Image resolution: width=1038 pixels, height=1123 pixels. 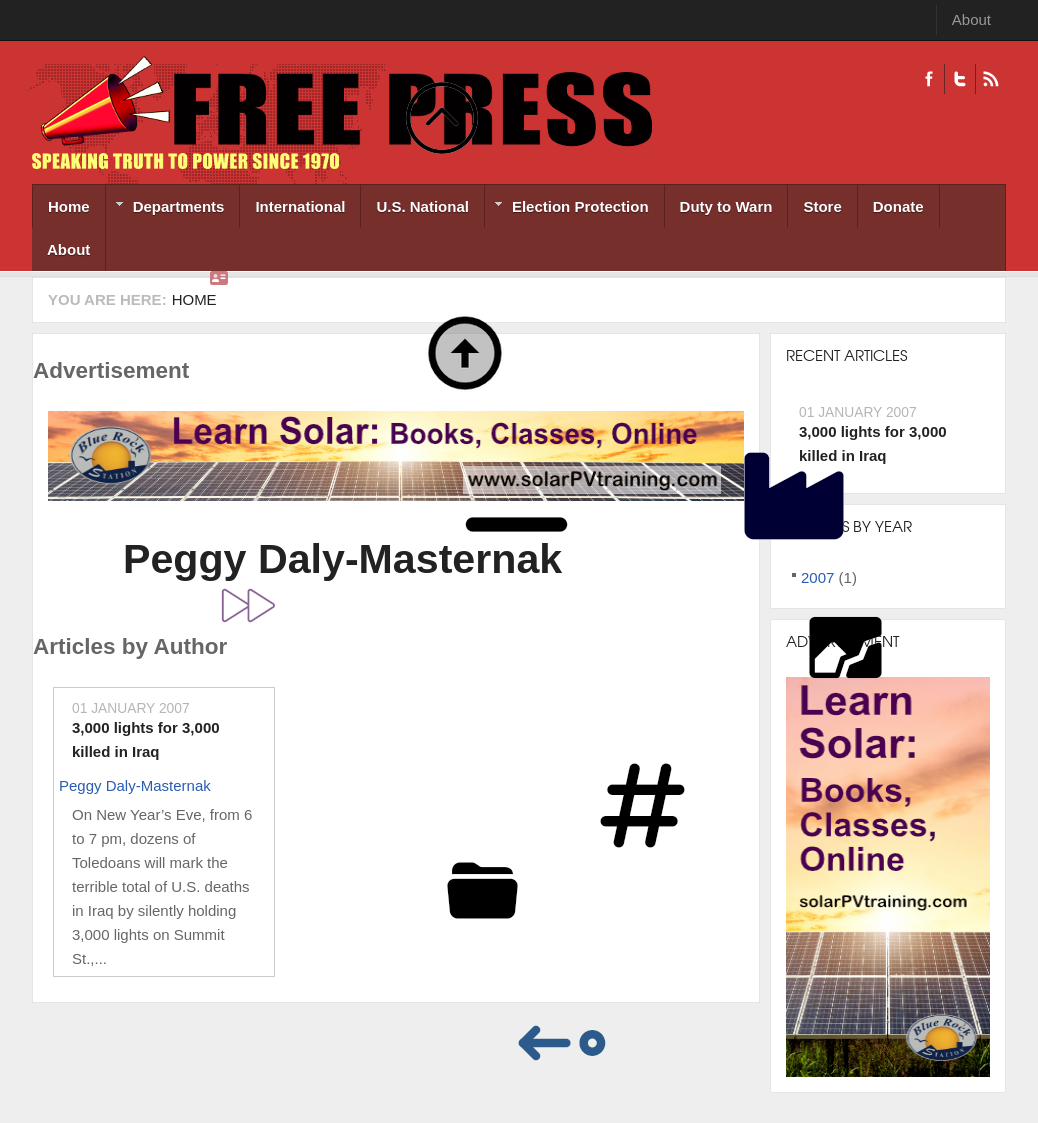 What do you see at coordinates (482, 890) in the screenshot?
I see `open folder to view contents` at bounding box center [482, 890].